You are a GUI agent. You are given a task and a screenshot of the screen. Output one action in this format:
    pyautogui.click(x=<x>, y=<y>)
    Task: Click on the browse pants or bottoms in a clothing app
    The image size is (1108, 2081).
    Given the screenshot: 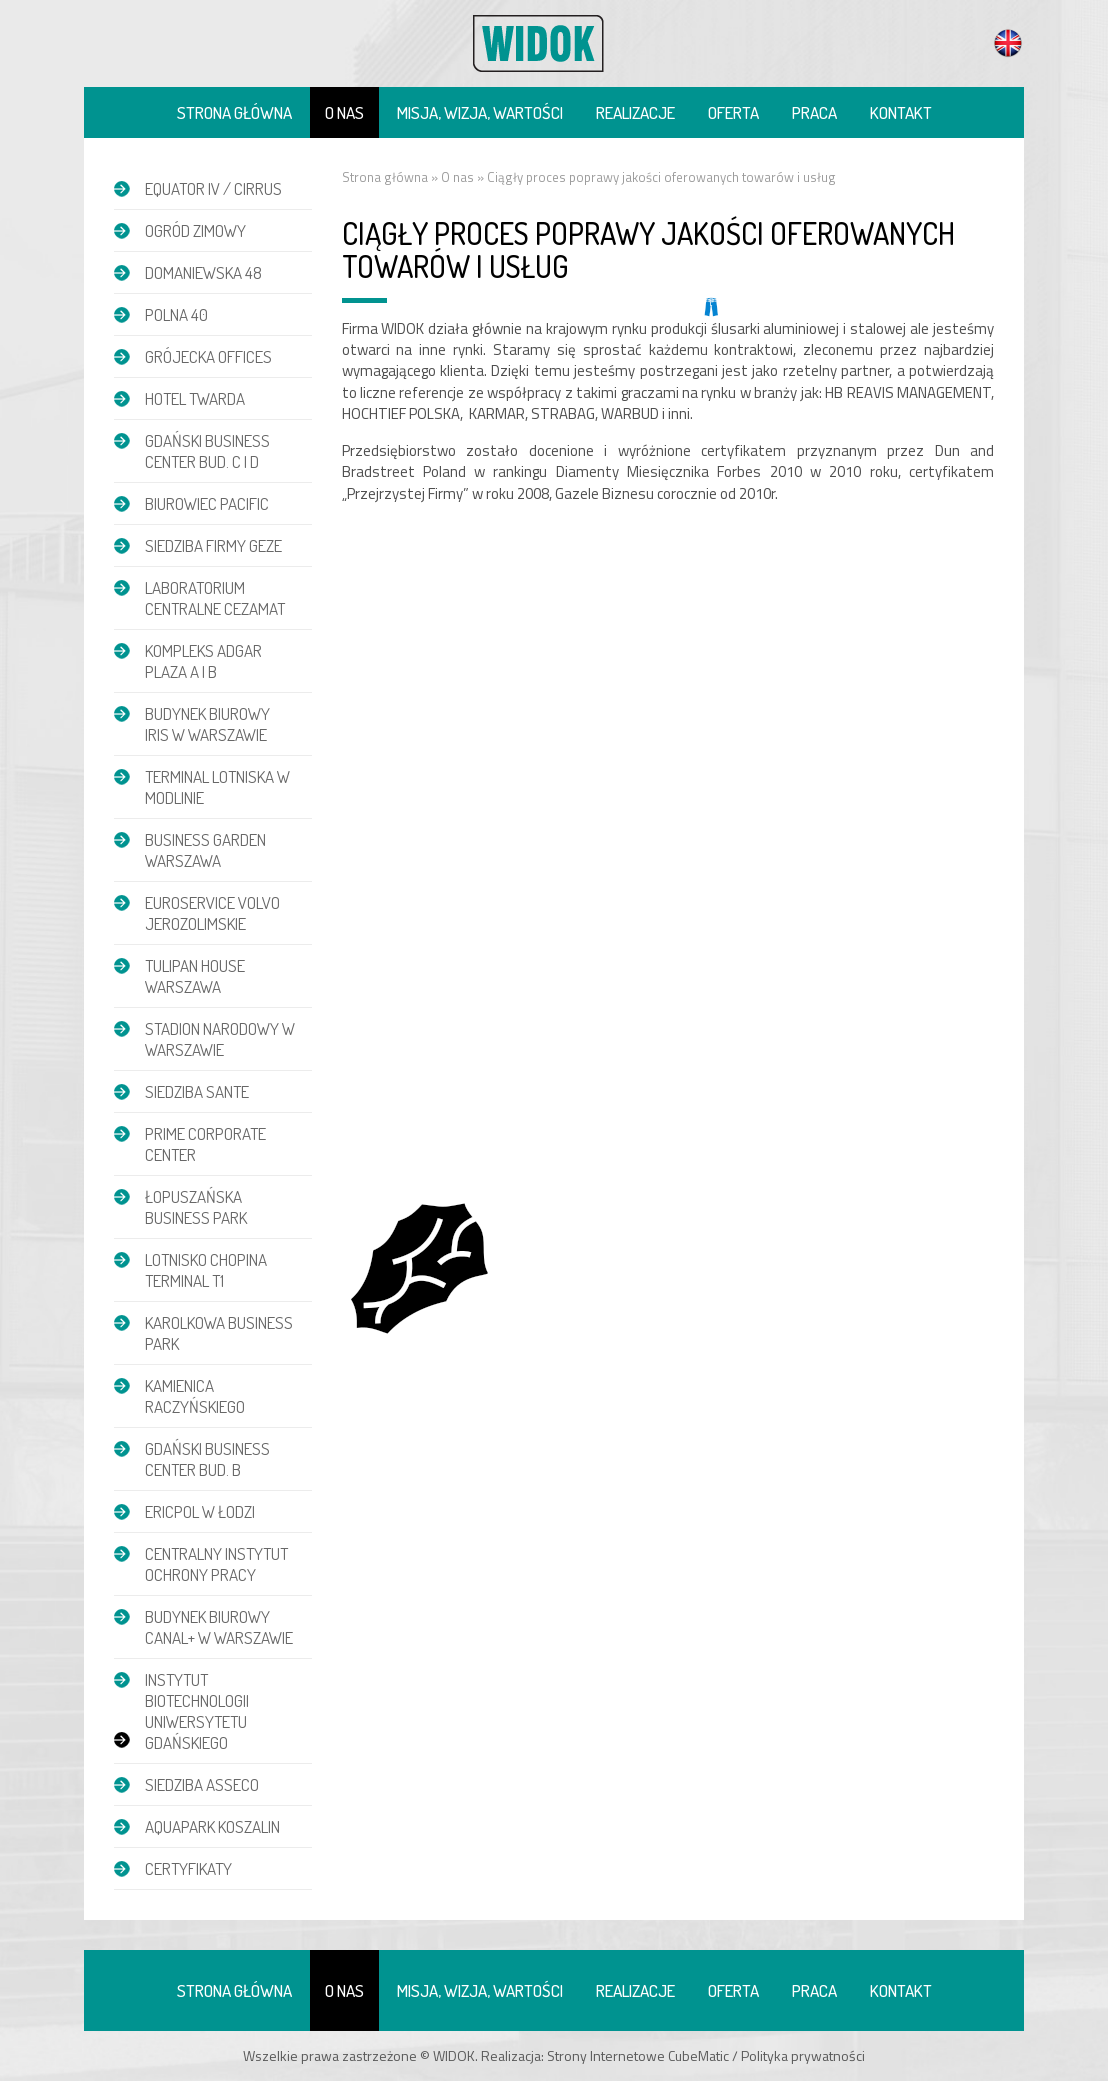 What is the action you would take?
    pyautogui.click(x=711, y=307)
    